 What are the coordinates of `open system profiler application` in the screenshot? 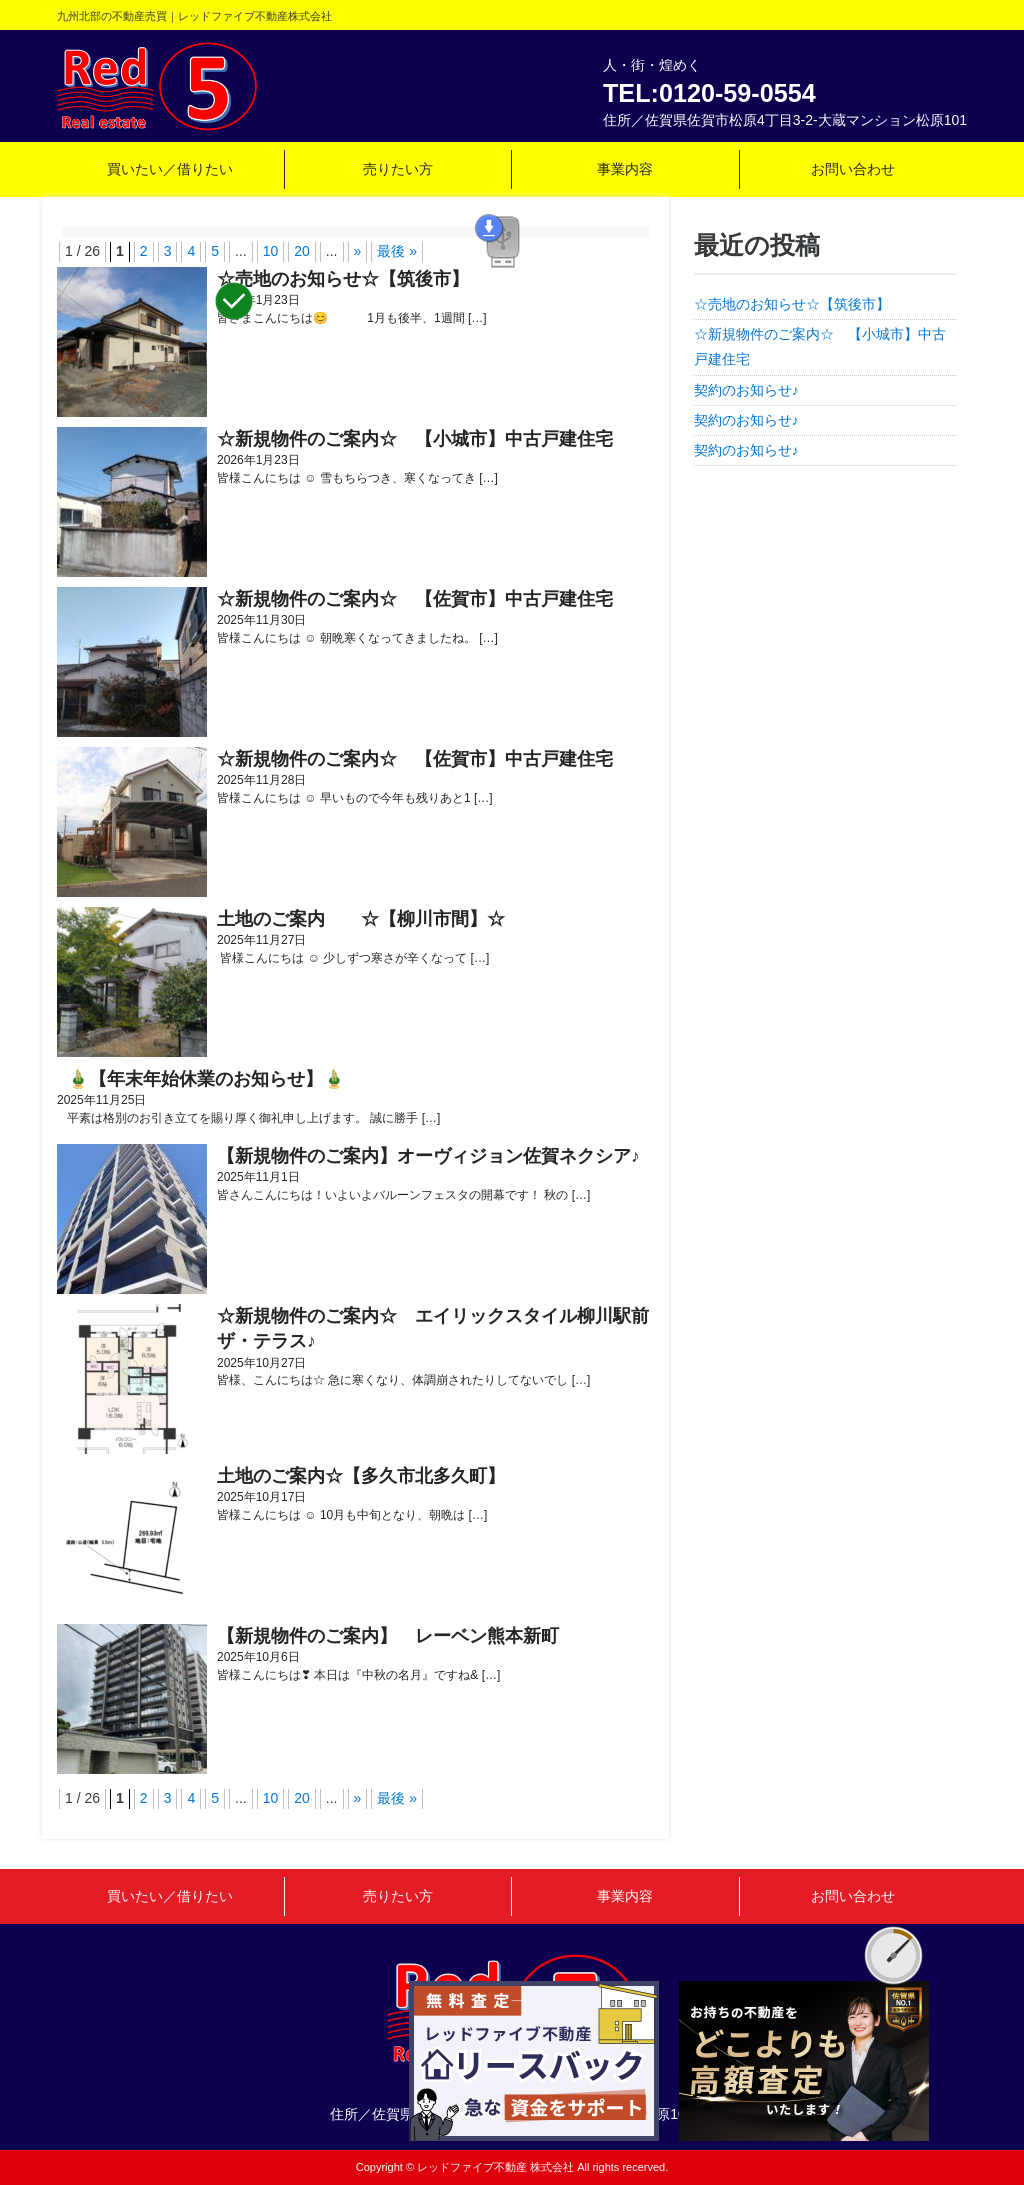 It's located at (893, 1955).